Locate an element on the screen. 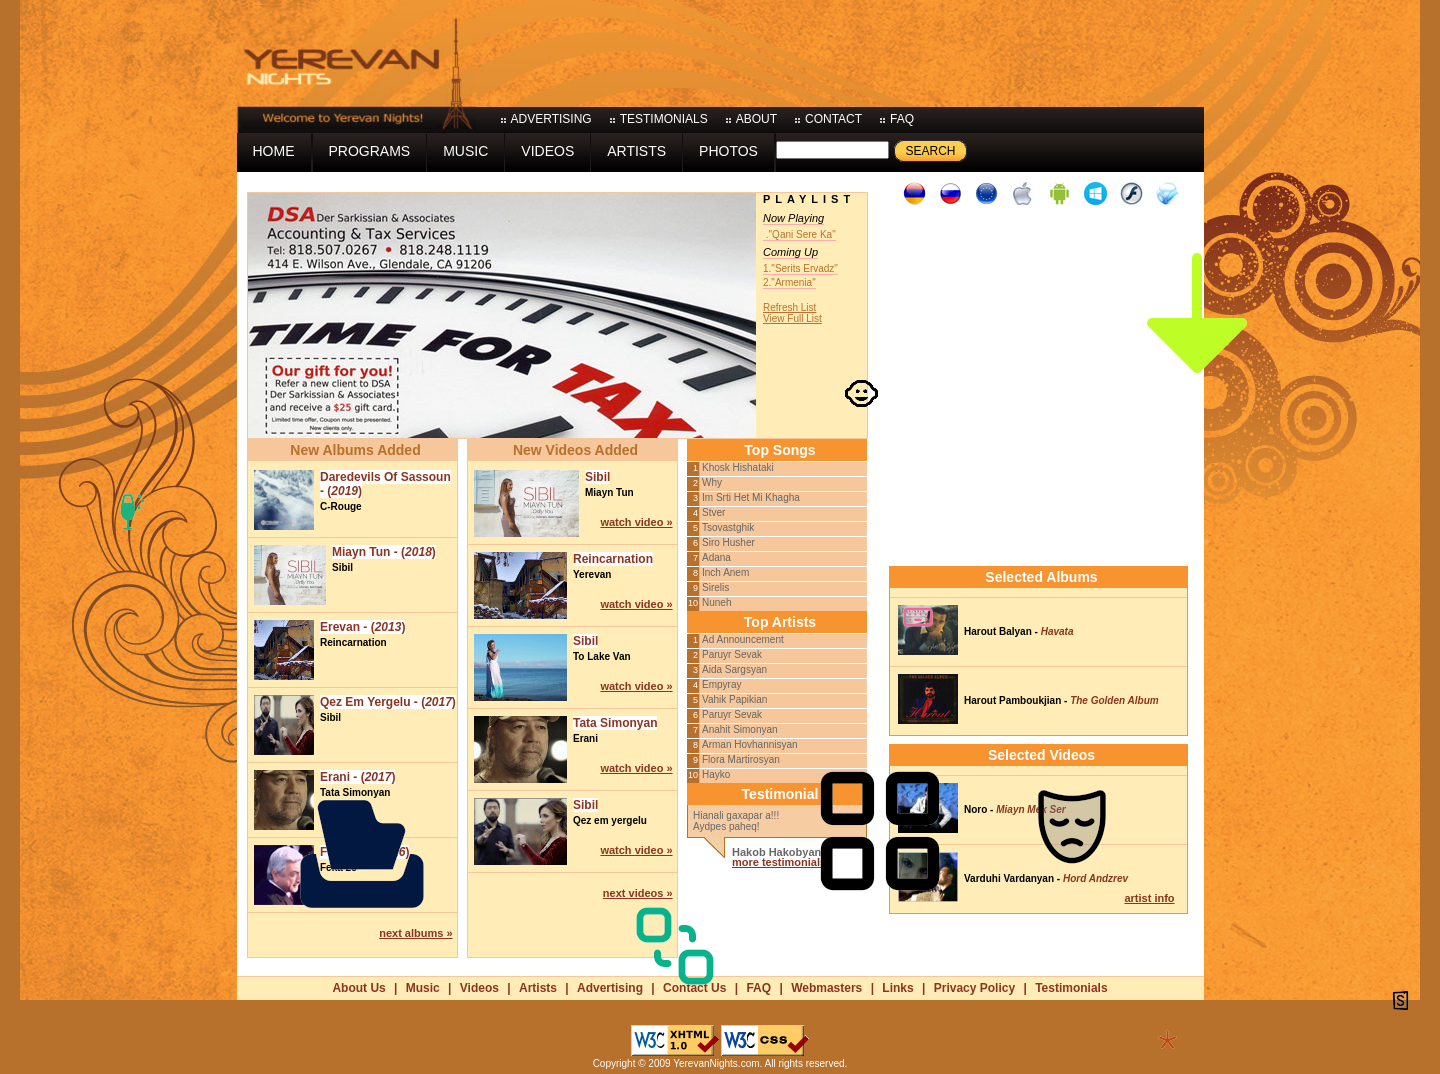 The width and height of the screenshot is (1440, 1074). send selected object to back of layer stack is located at coordinates (675, 946).